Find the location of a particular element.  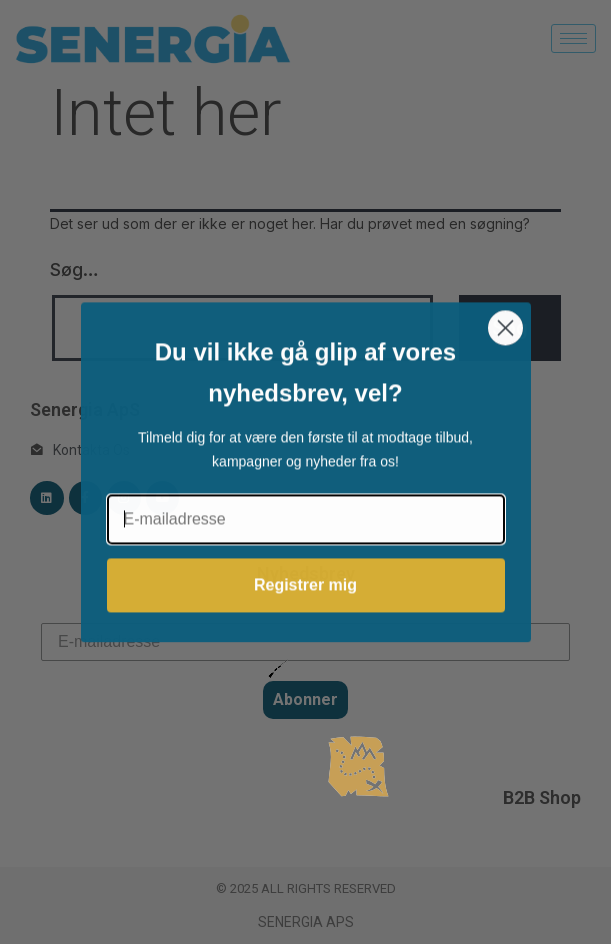

select rifle weapon in game inventory is located at coordinates (278, 669).